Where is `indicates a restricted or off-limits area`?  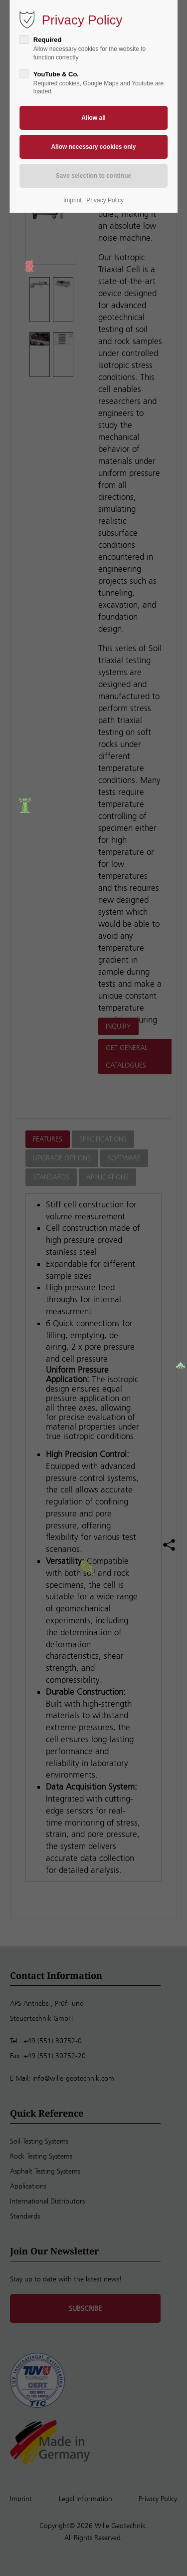 indicates a restricted or off-limits area is located at coordinates (29, 266).